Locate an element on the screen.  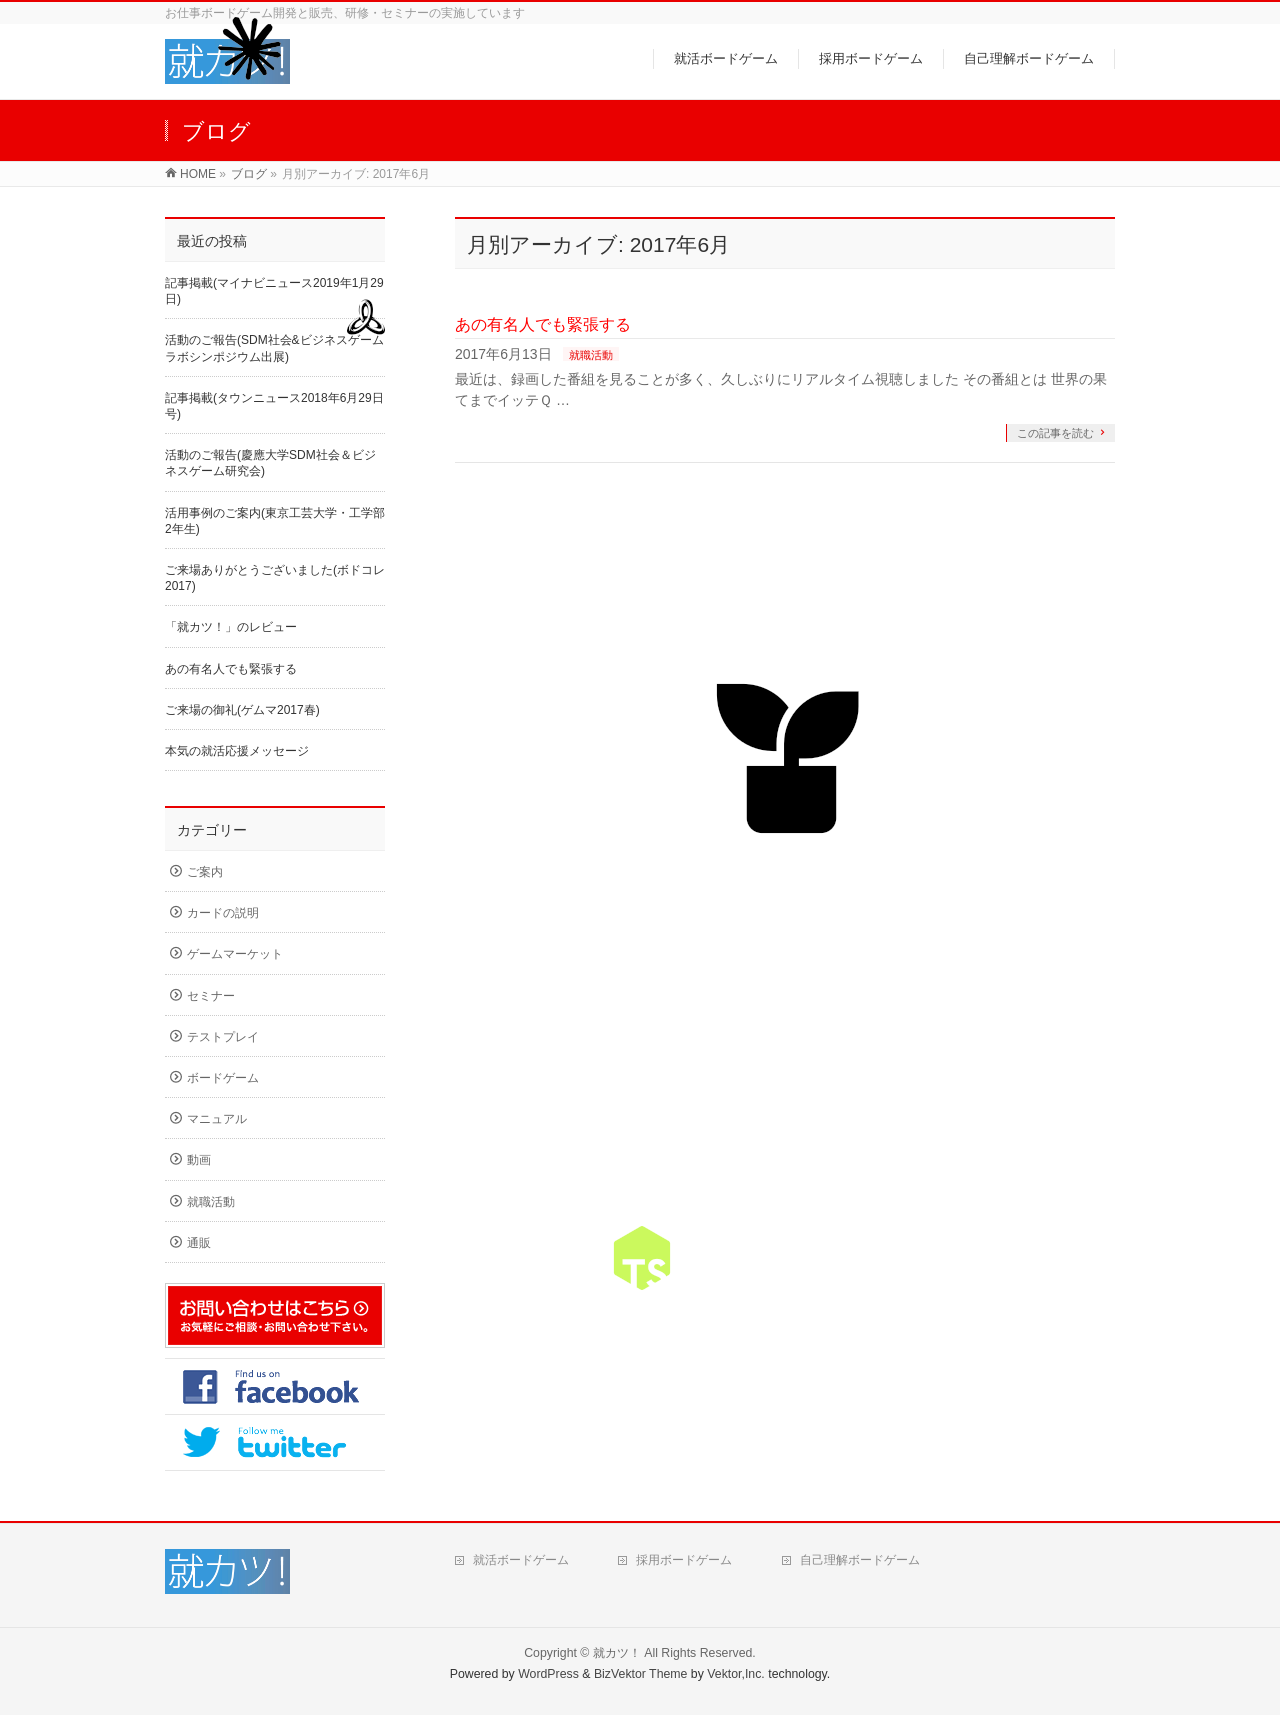
ts-node runtime environment logo is located at coordinates (642, 1258).